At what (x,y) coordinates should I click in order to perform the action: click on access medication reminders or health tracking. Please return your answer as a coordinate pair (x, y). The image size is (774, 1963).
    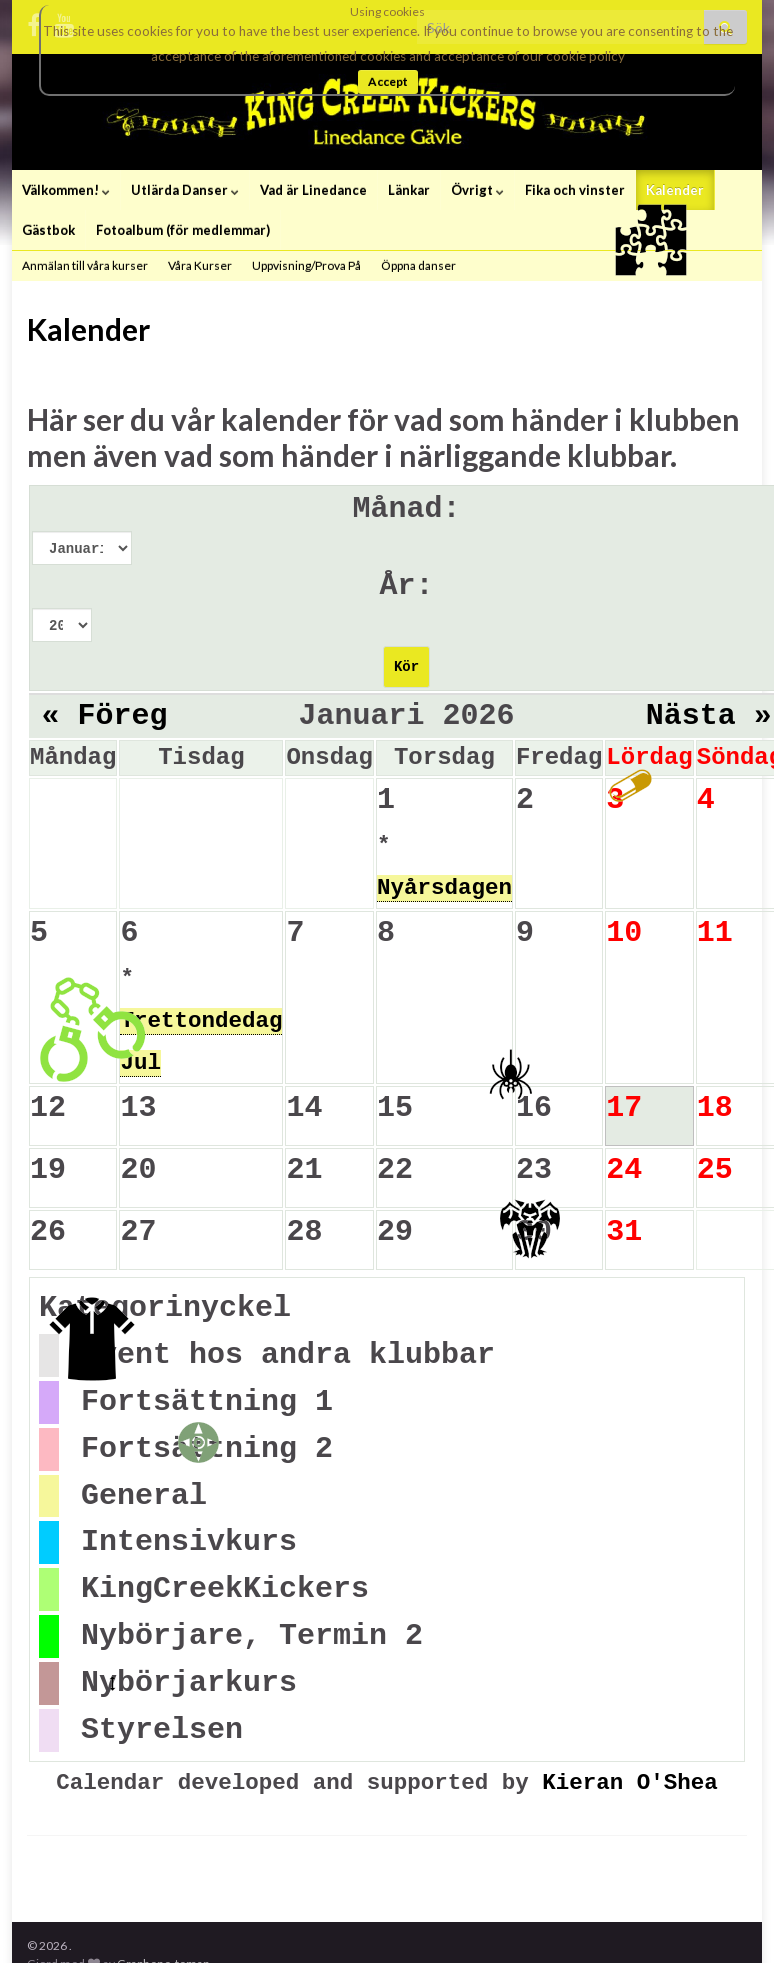
    Looking at the image, I should click on (630, 786).